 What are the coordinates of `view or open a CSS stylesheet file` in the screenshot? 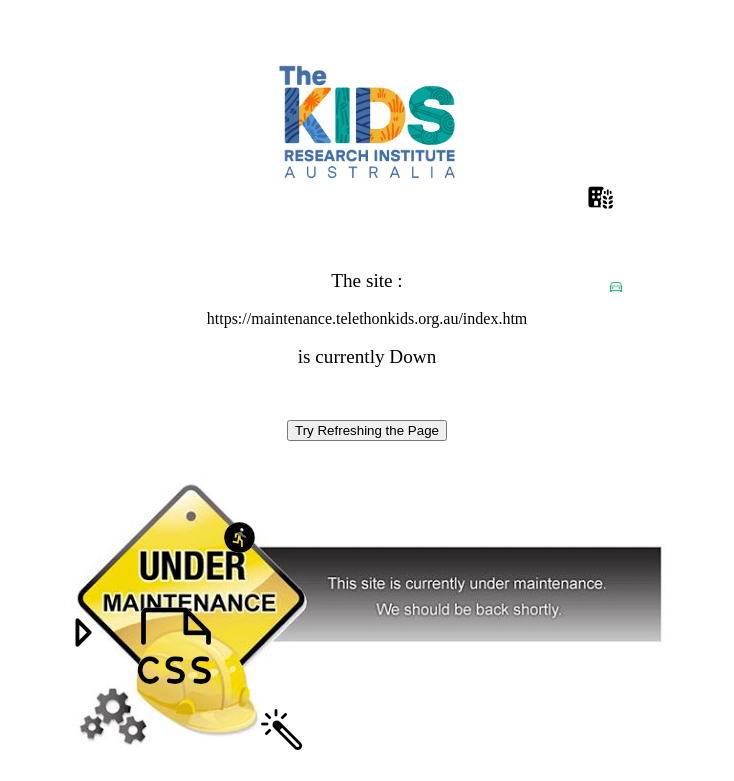 It's located at (176, 649).